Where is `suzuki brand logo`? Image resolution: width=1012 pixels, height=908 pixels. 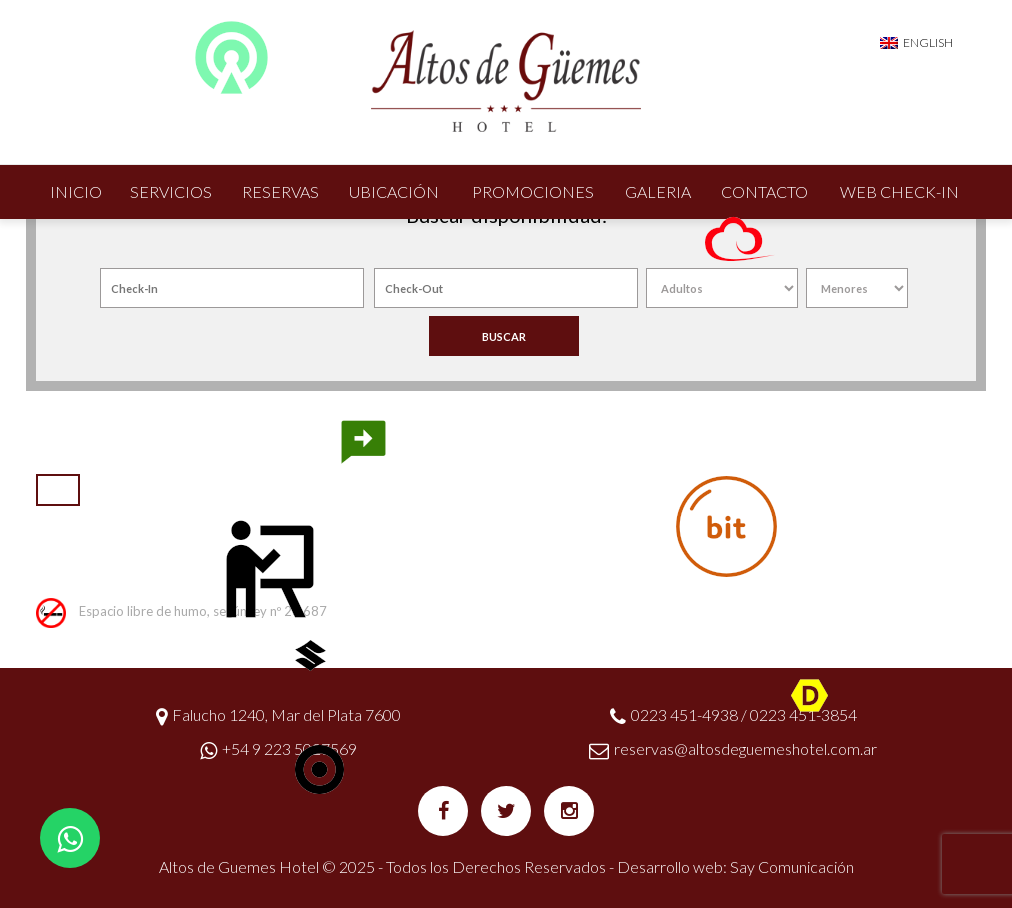
suzuki brand logo is located at coordinates (310, 655).